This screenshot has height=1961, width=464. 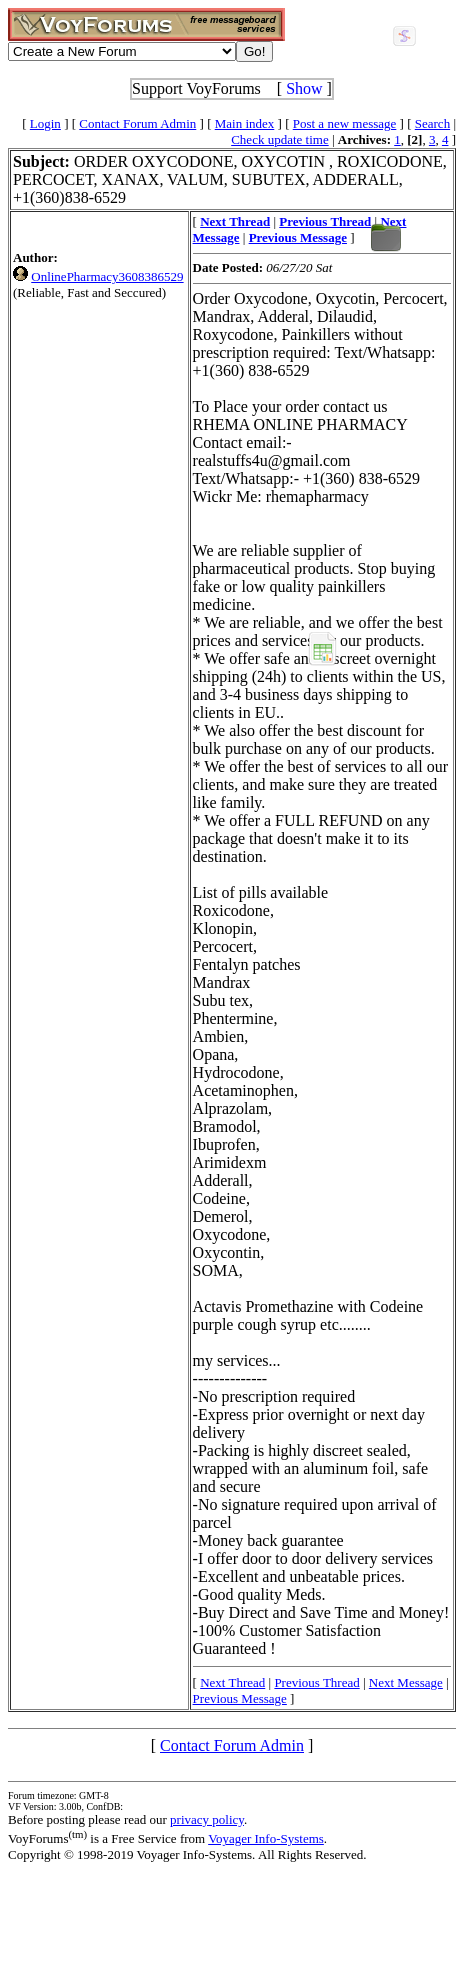 I want to click on an SVG vector image file, so click(x=404, y=35).